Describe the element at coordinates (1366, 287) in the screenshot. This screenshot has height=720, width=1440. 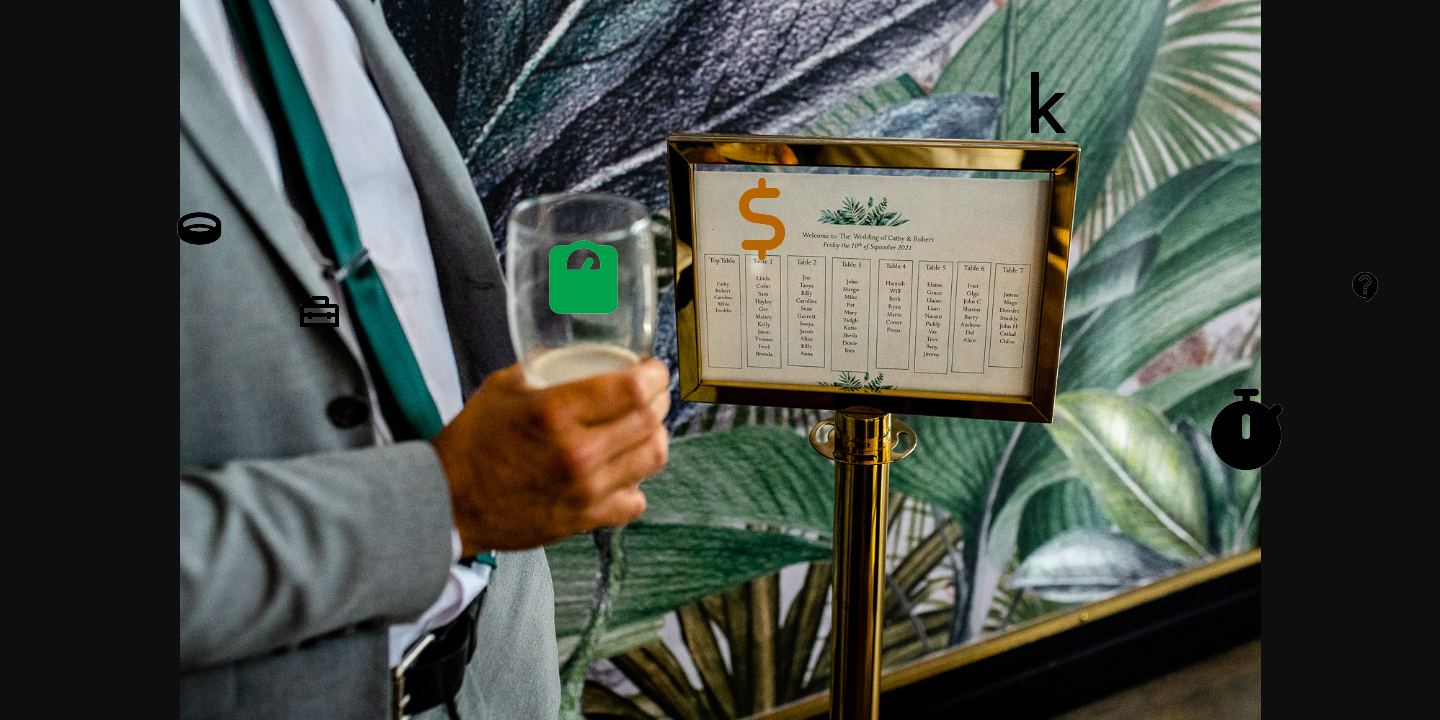
I see `contact customer support` at that location.